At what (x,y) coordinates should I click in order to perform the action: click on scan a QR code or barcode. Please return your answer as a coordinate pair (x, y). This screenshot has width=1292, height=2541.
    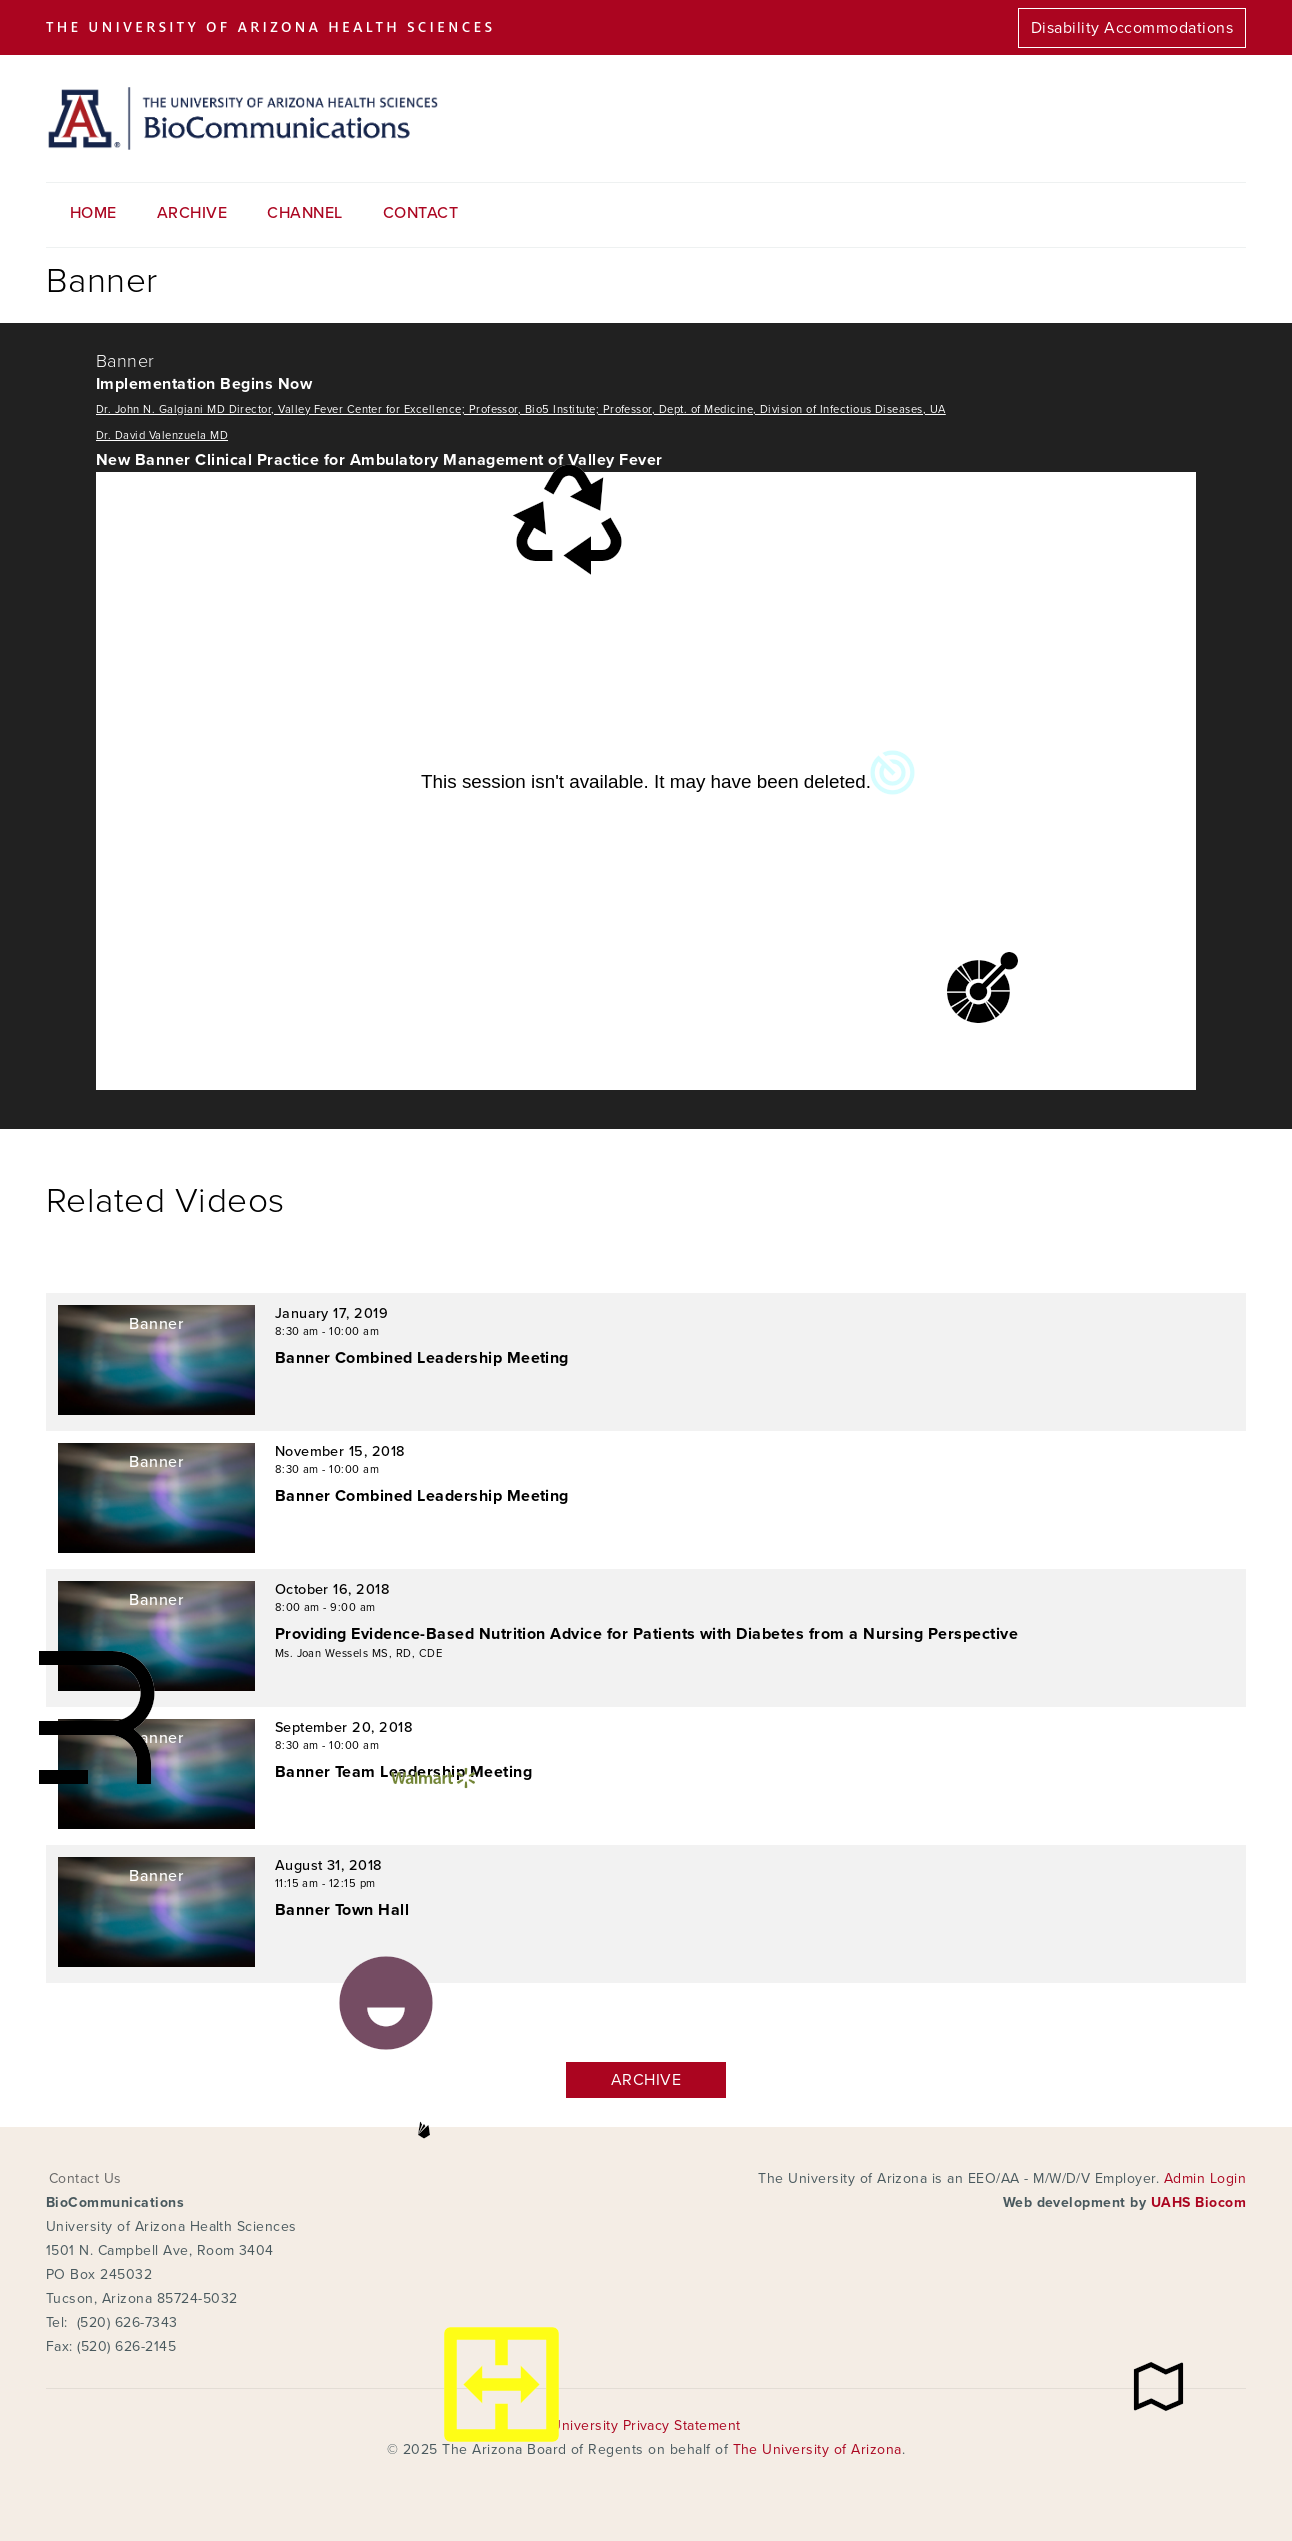
    Looking at the image, I should click on (892, 772).